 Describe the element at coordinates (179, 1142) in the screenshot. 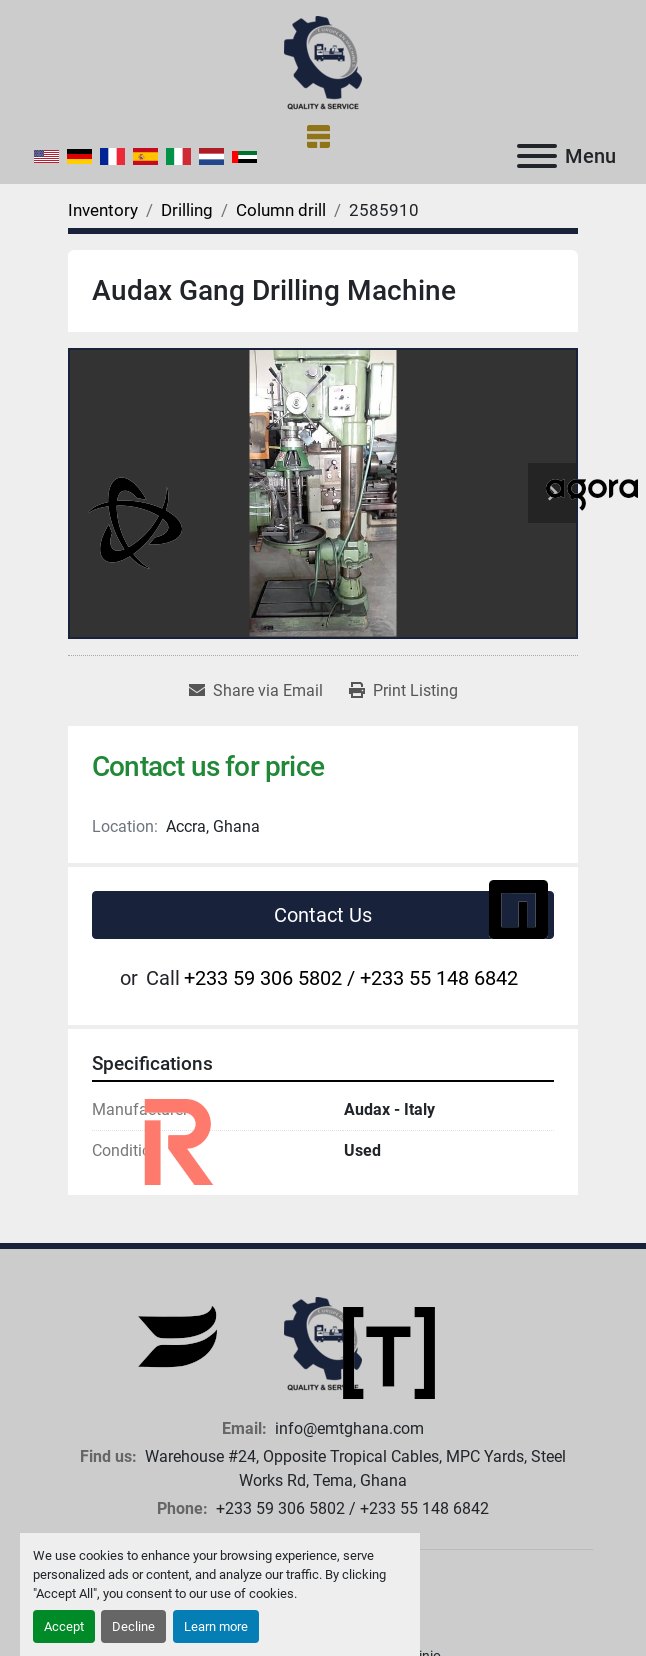

I see `open the Revolut banking app` at that location.